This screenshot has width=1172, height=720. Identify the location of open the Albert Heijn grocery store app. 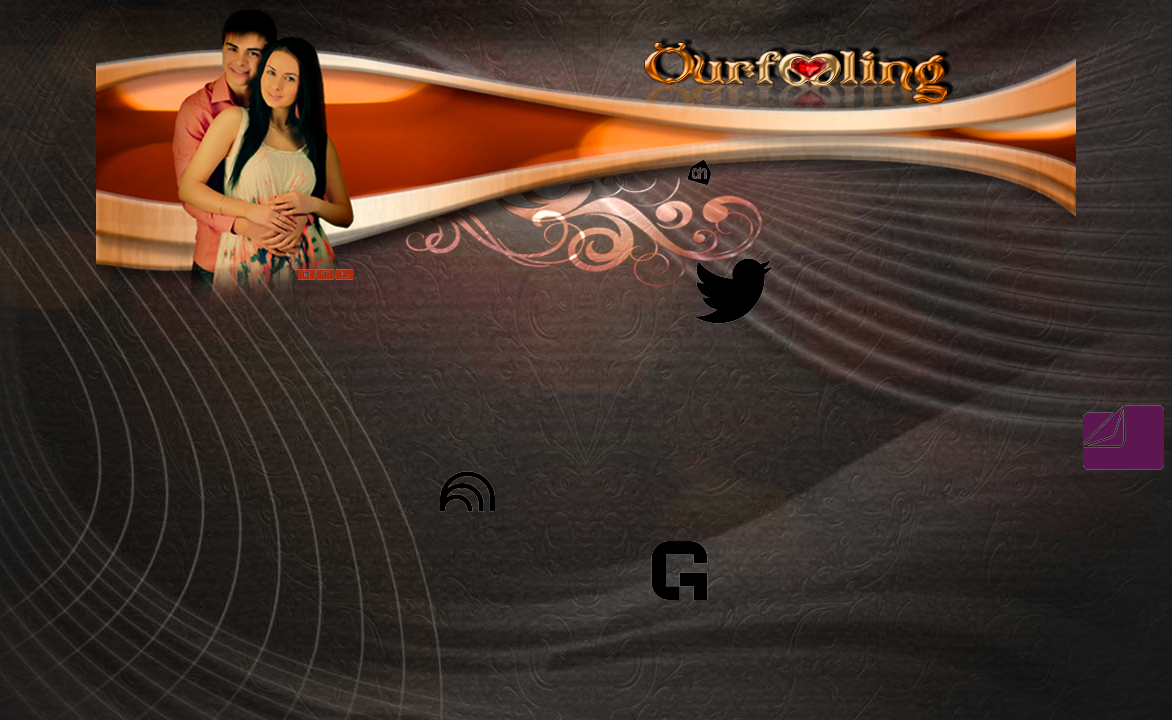
(699, 172).